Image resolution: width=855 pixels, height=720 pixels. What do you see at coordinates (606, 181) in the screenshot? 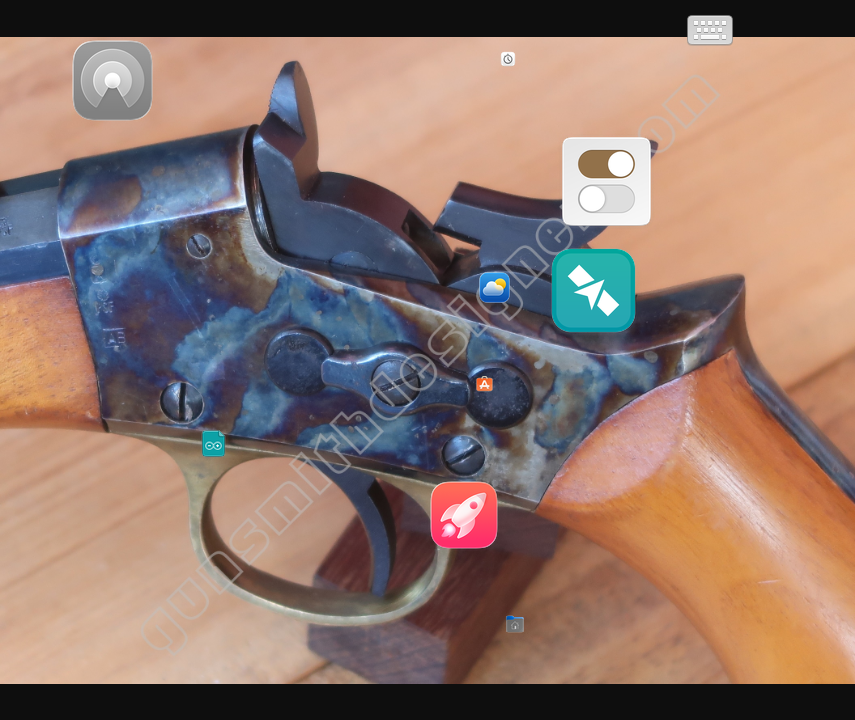
I see `open system tweaks or settings customization` at bounding box center [606, 181].